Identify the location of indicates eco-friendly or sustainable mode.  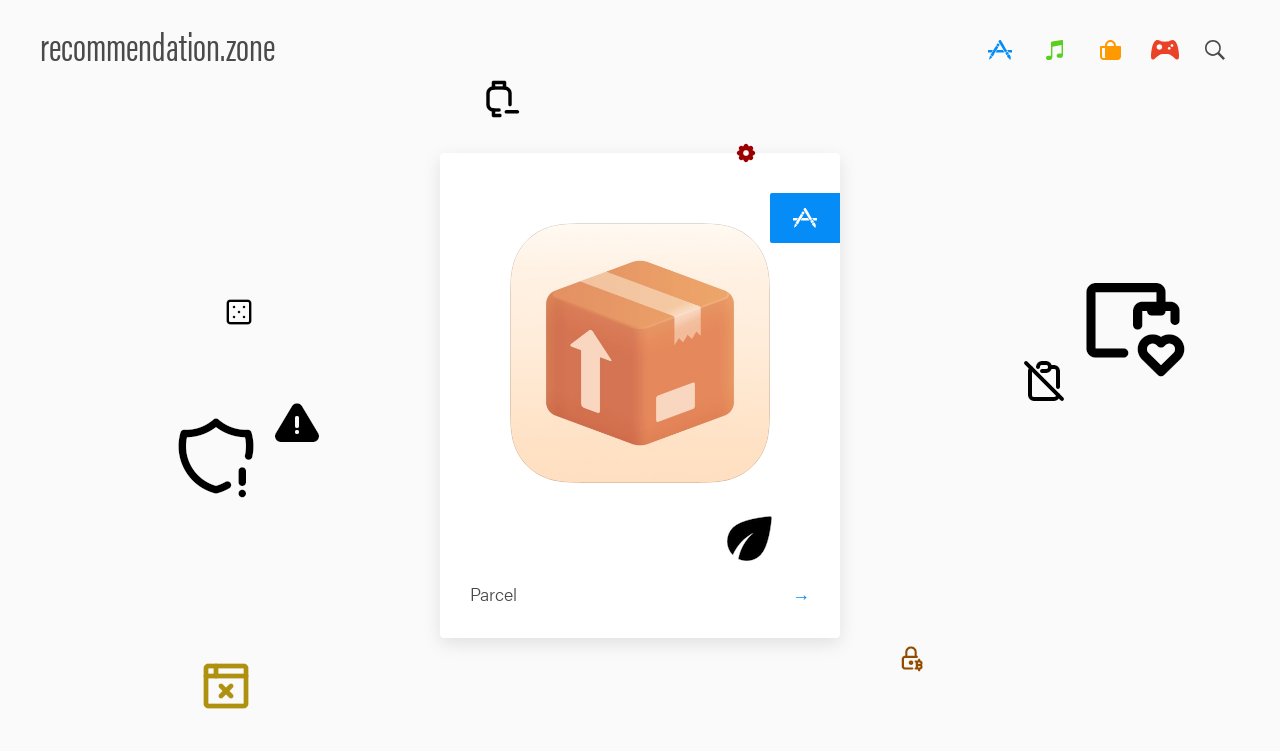
(749, 538).